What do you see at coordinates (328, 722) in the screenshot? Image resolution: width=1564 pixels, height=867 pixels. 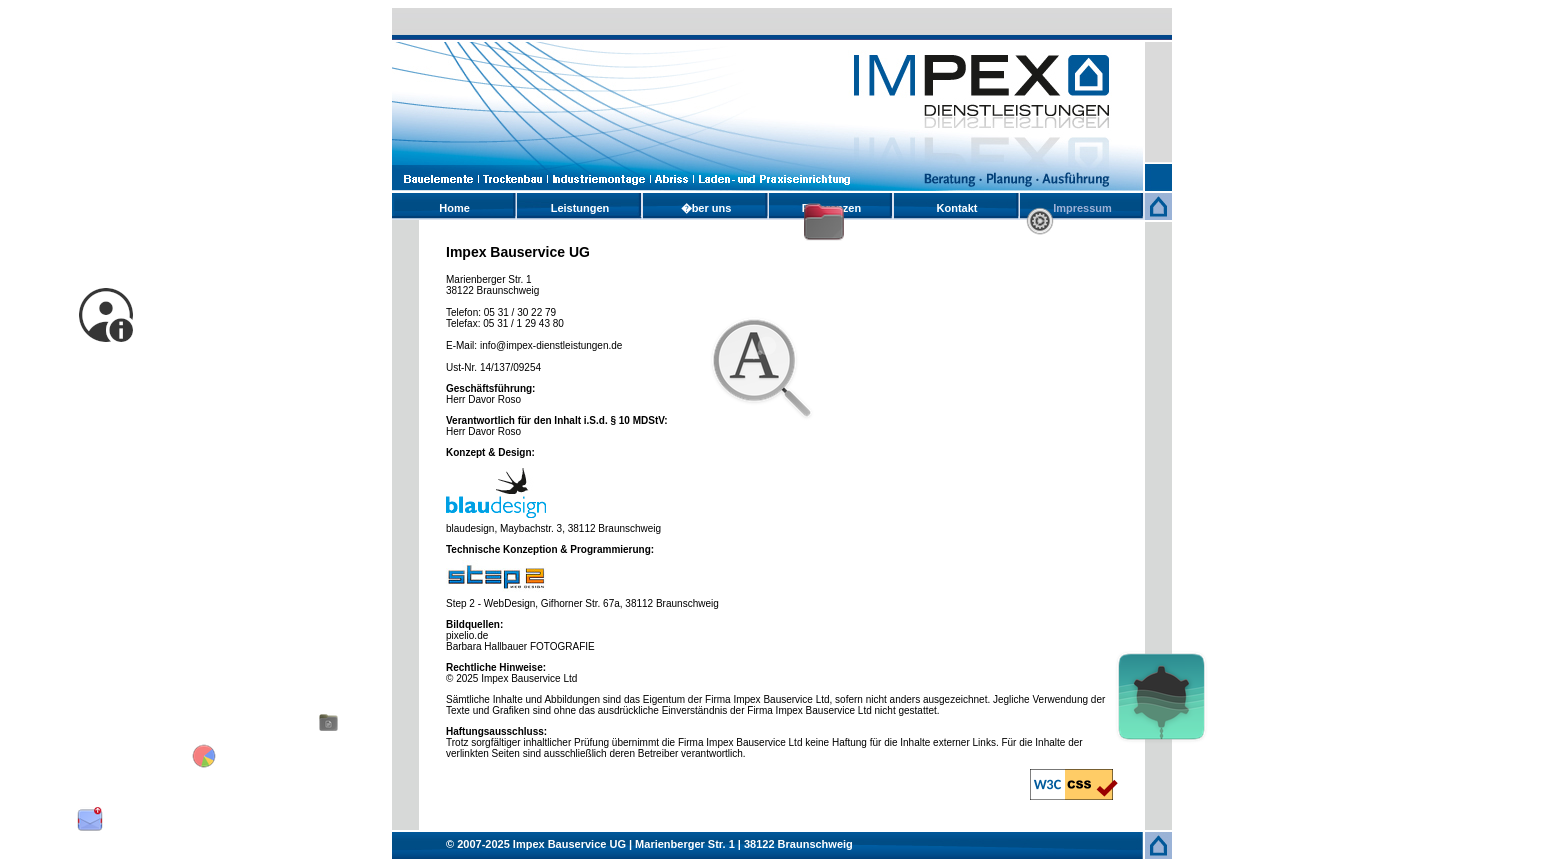 I see `open your documents folder` at bounding box center [328, 722].